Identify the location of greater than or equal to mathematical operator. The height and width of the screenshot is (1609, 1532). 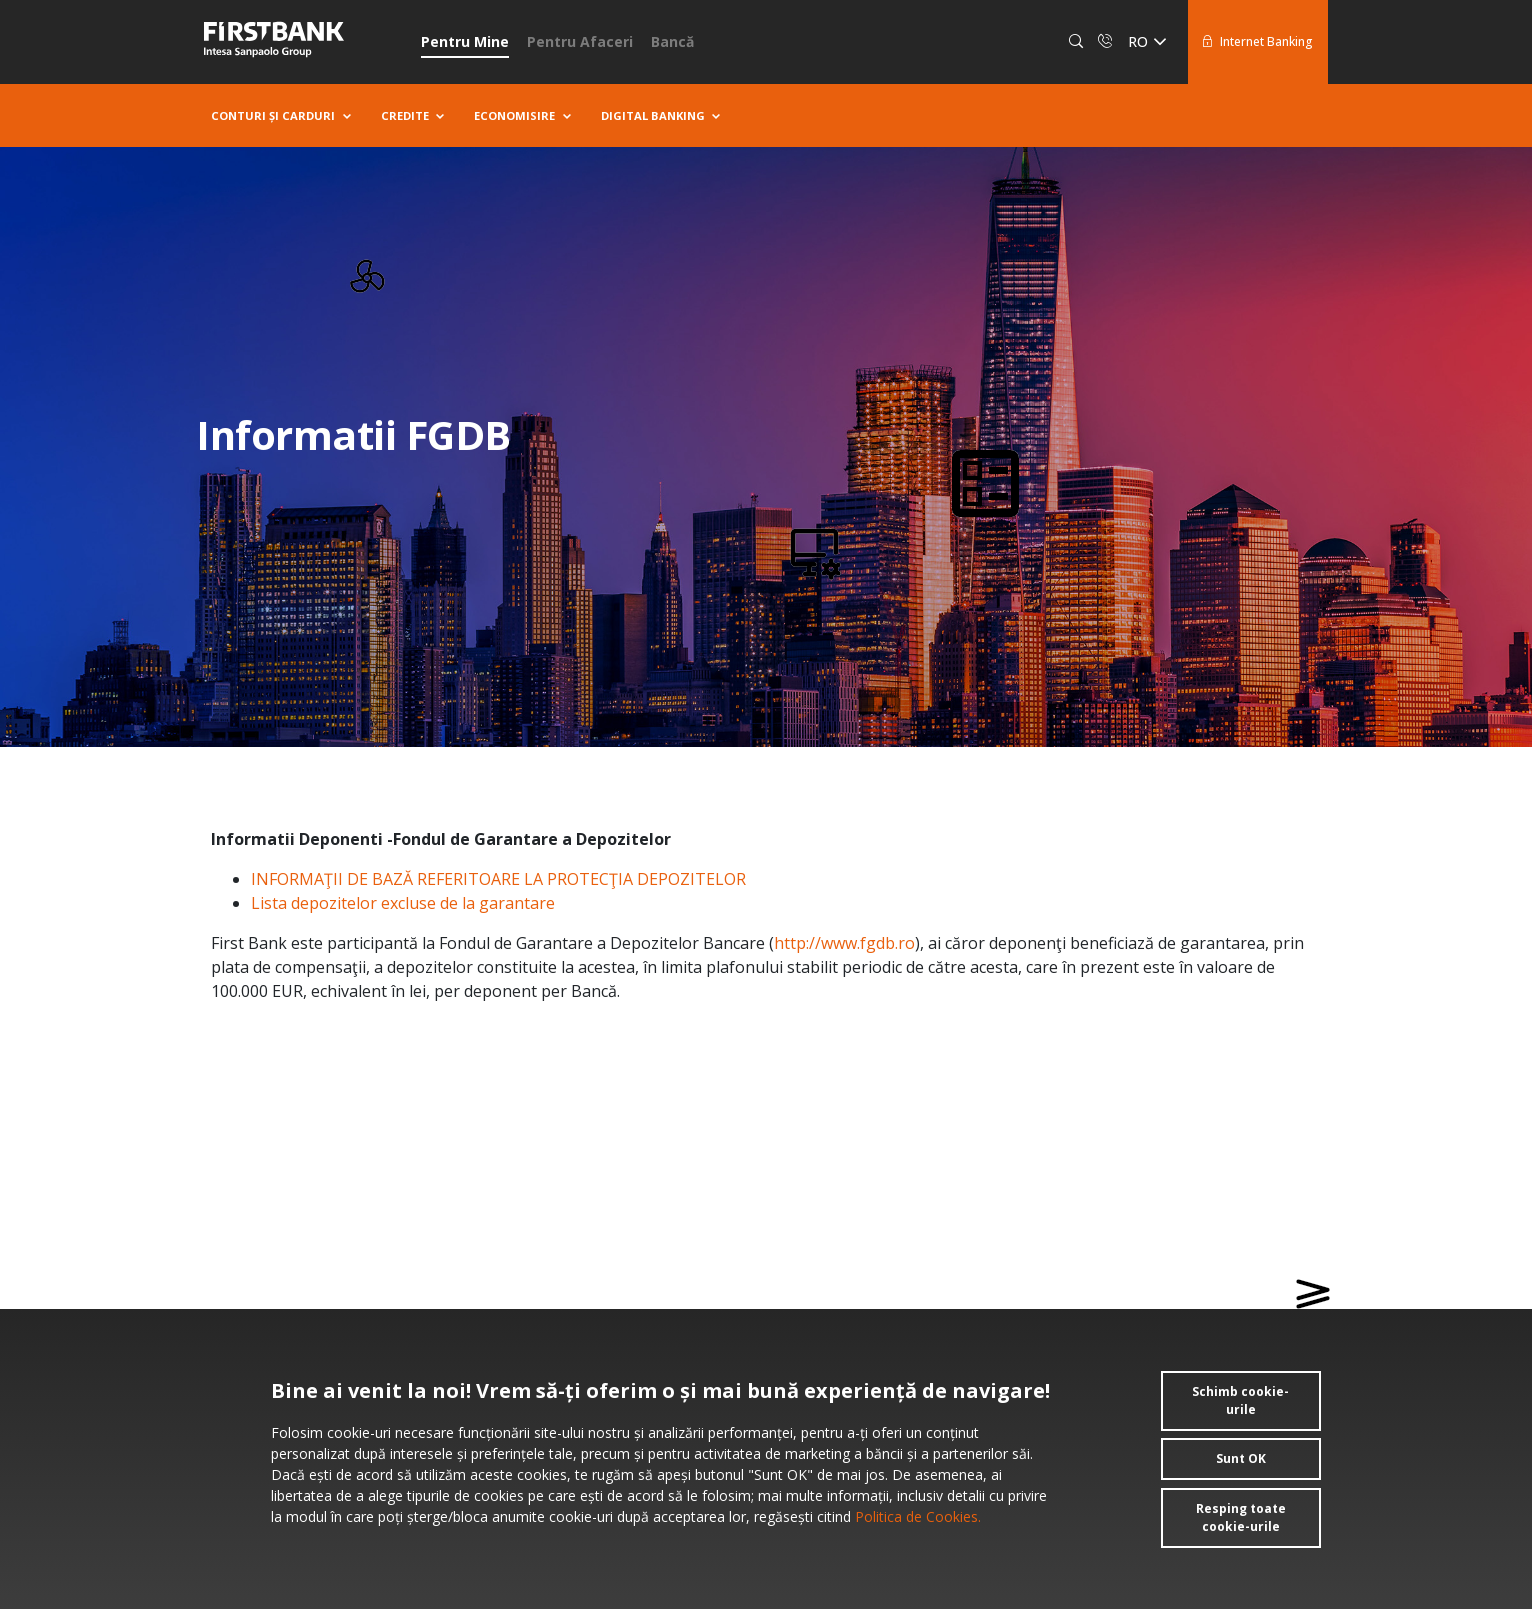
(1313, 1294).